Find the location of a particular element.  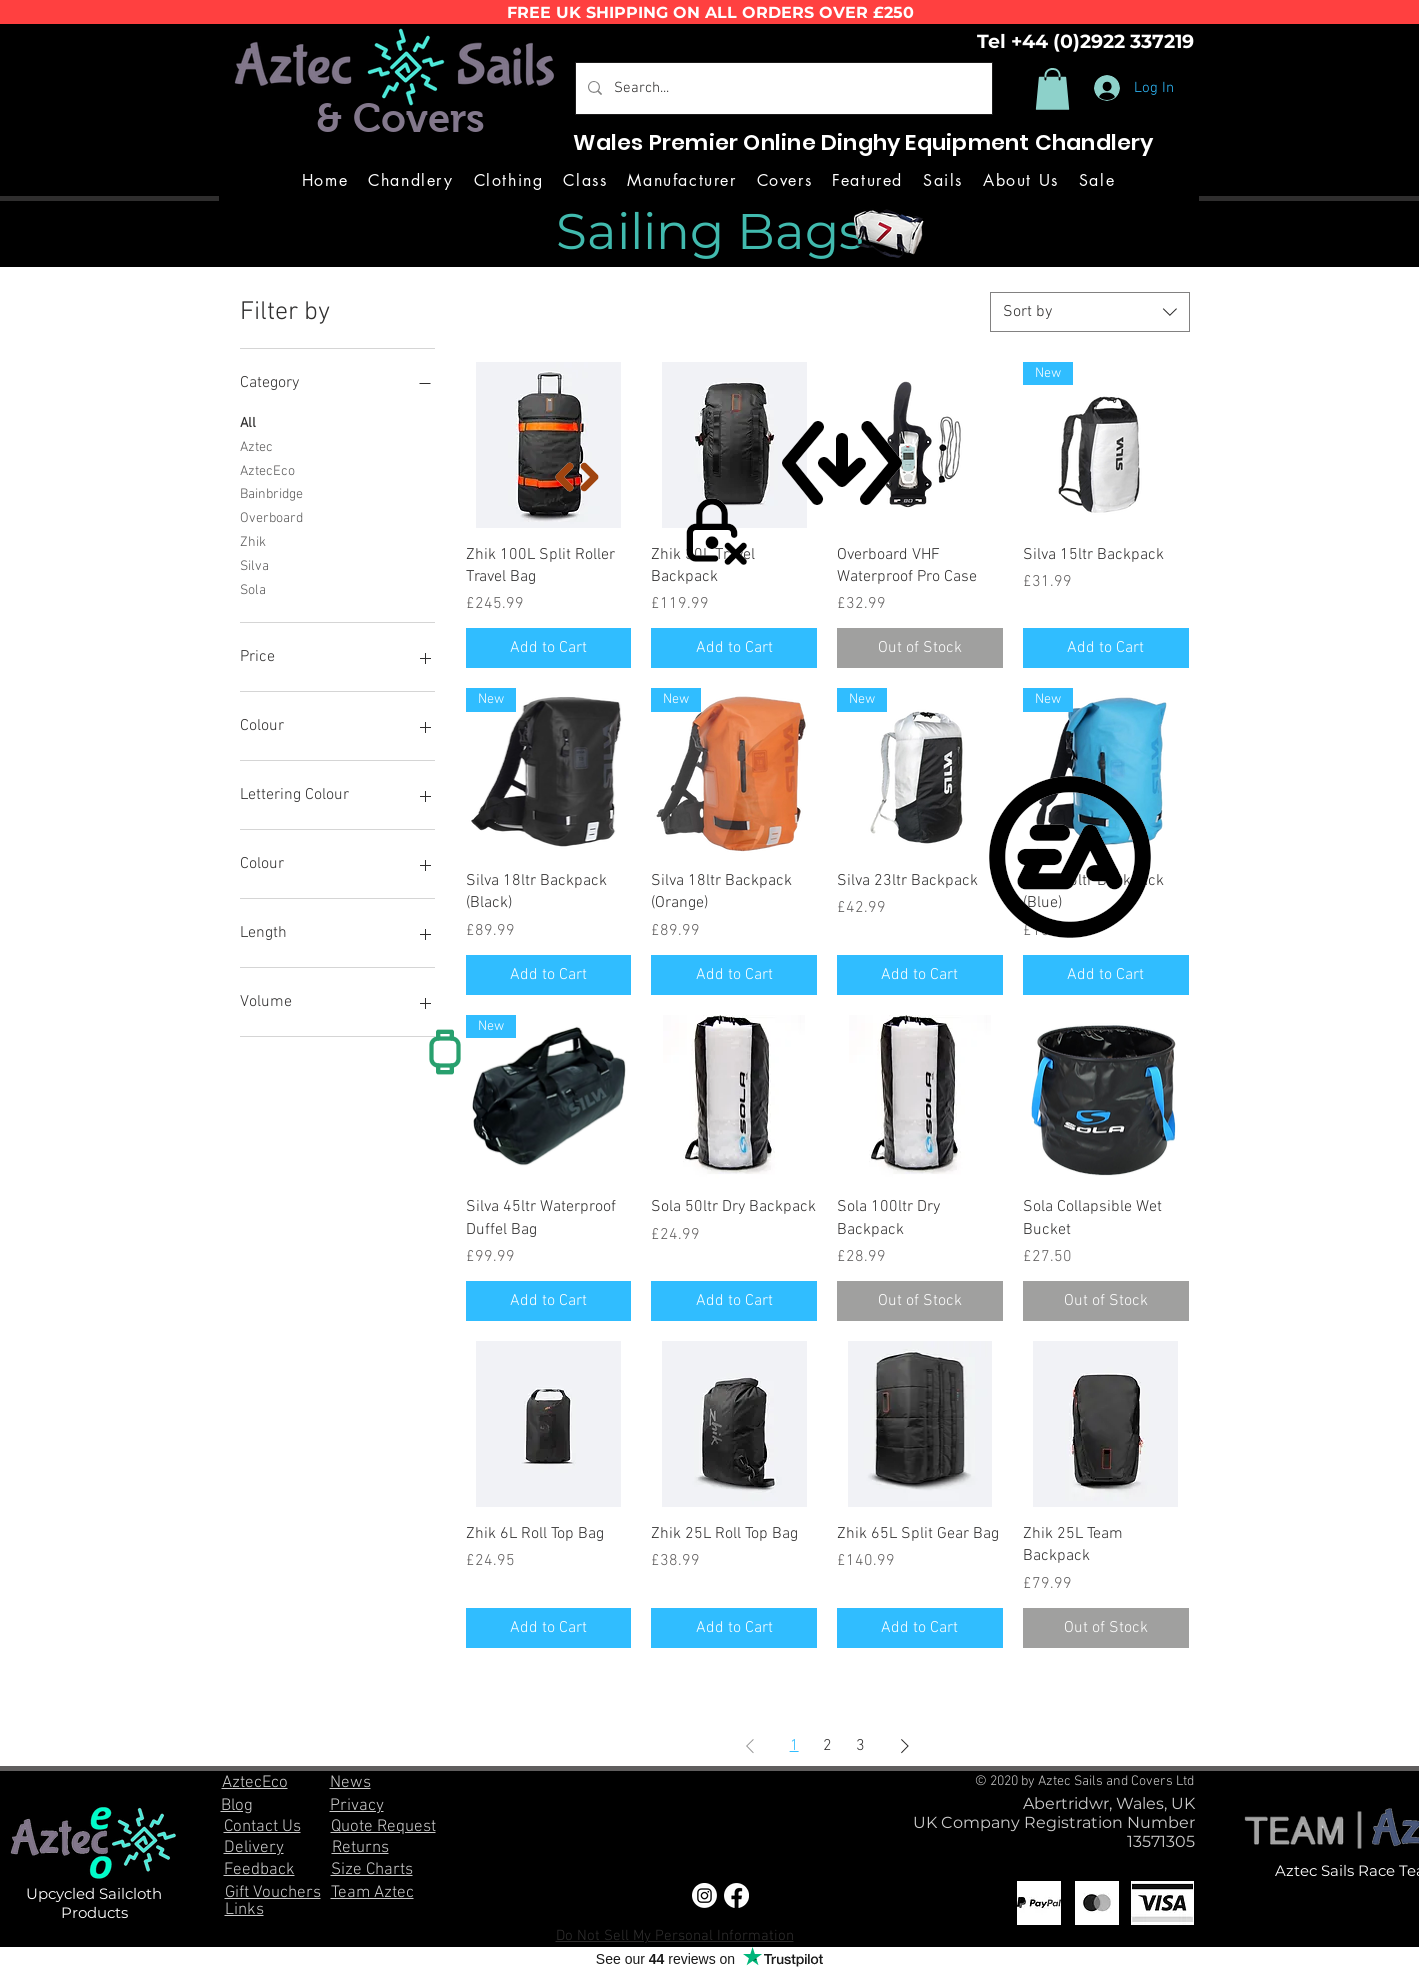

adjust horizontal positioning is located at coordinates (577, 477).